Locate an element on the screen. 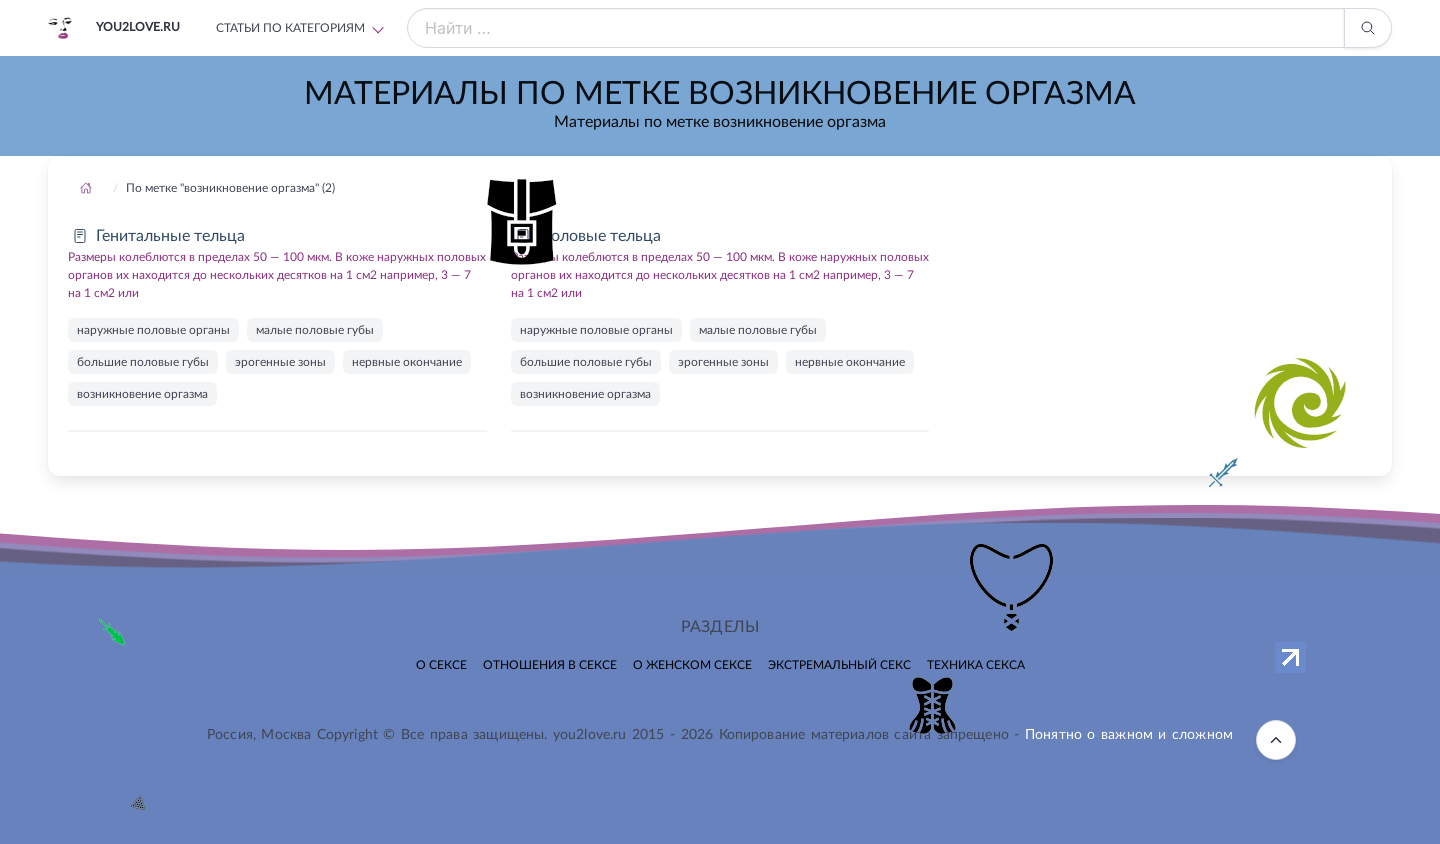 This screenshot has width=1440, height=844. attack or melee combat action is located at coordinates (112, 632).